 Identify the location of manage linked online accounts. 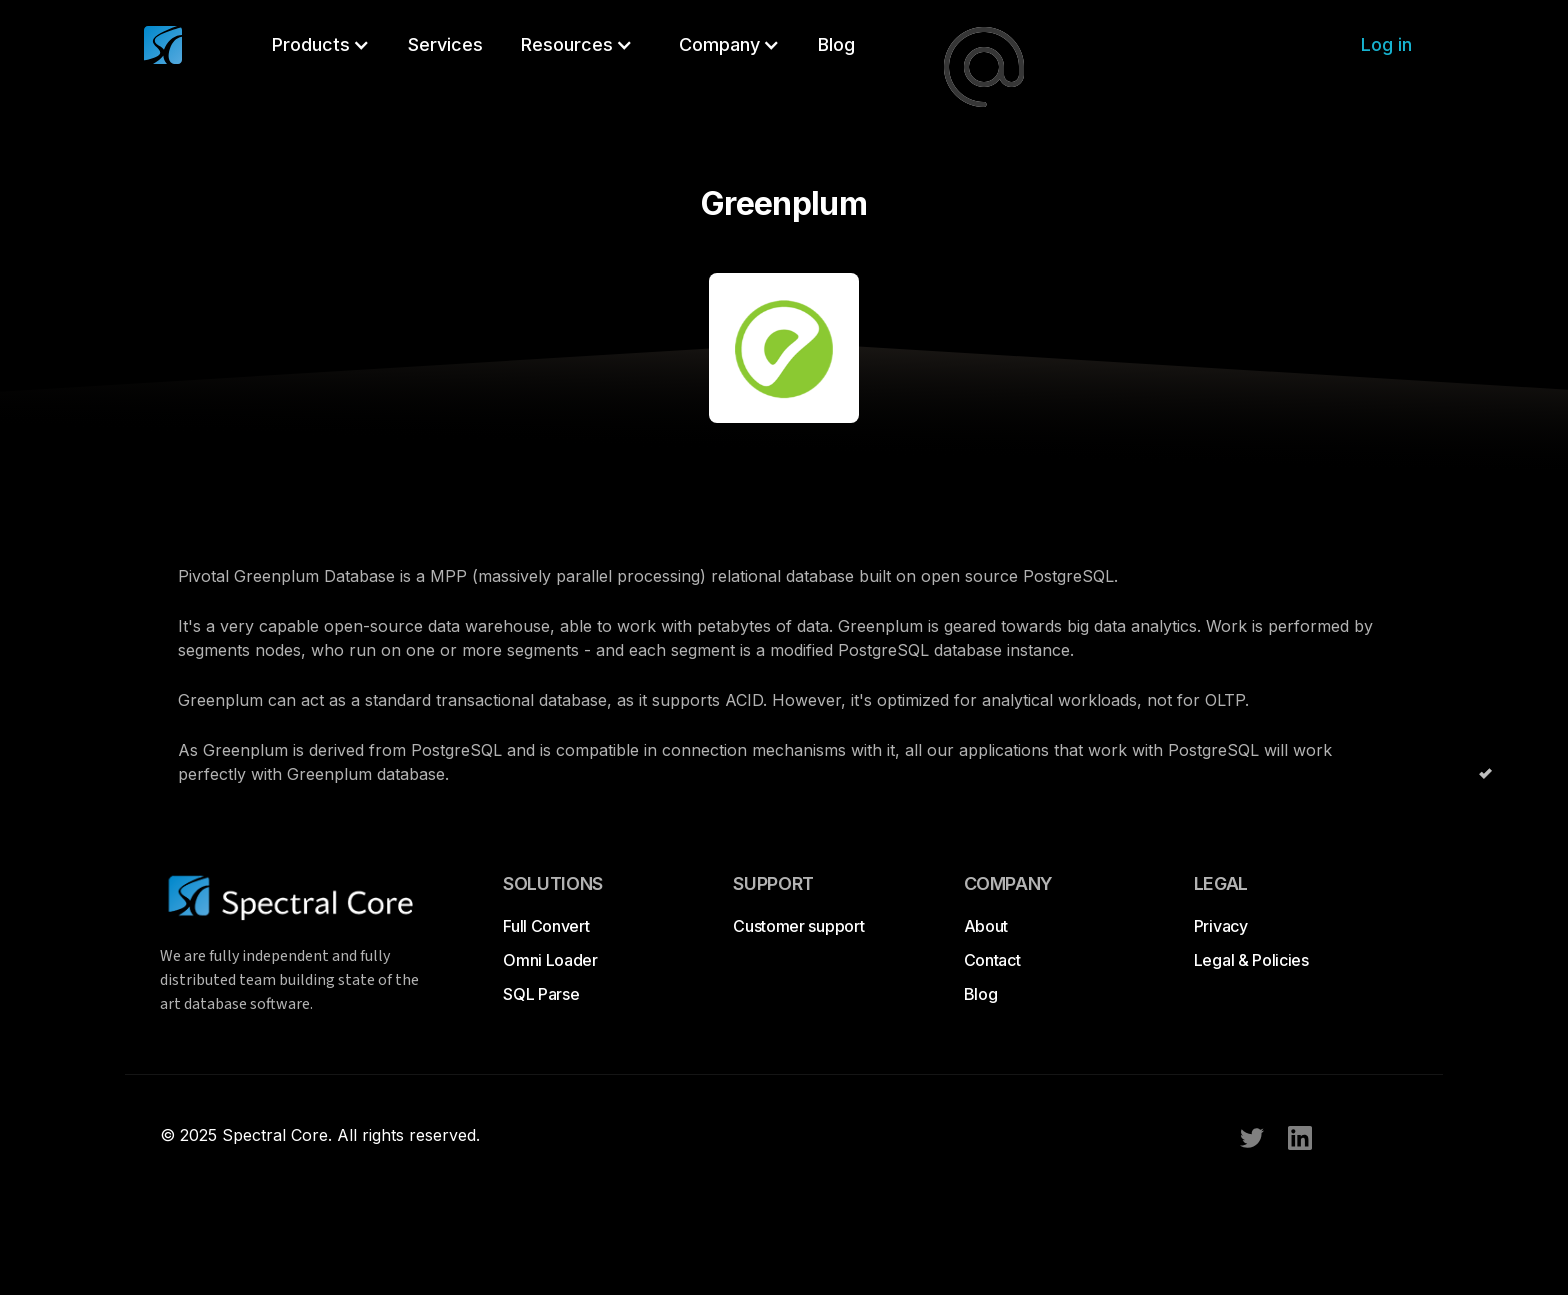
(984, 67).